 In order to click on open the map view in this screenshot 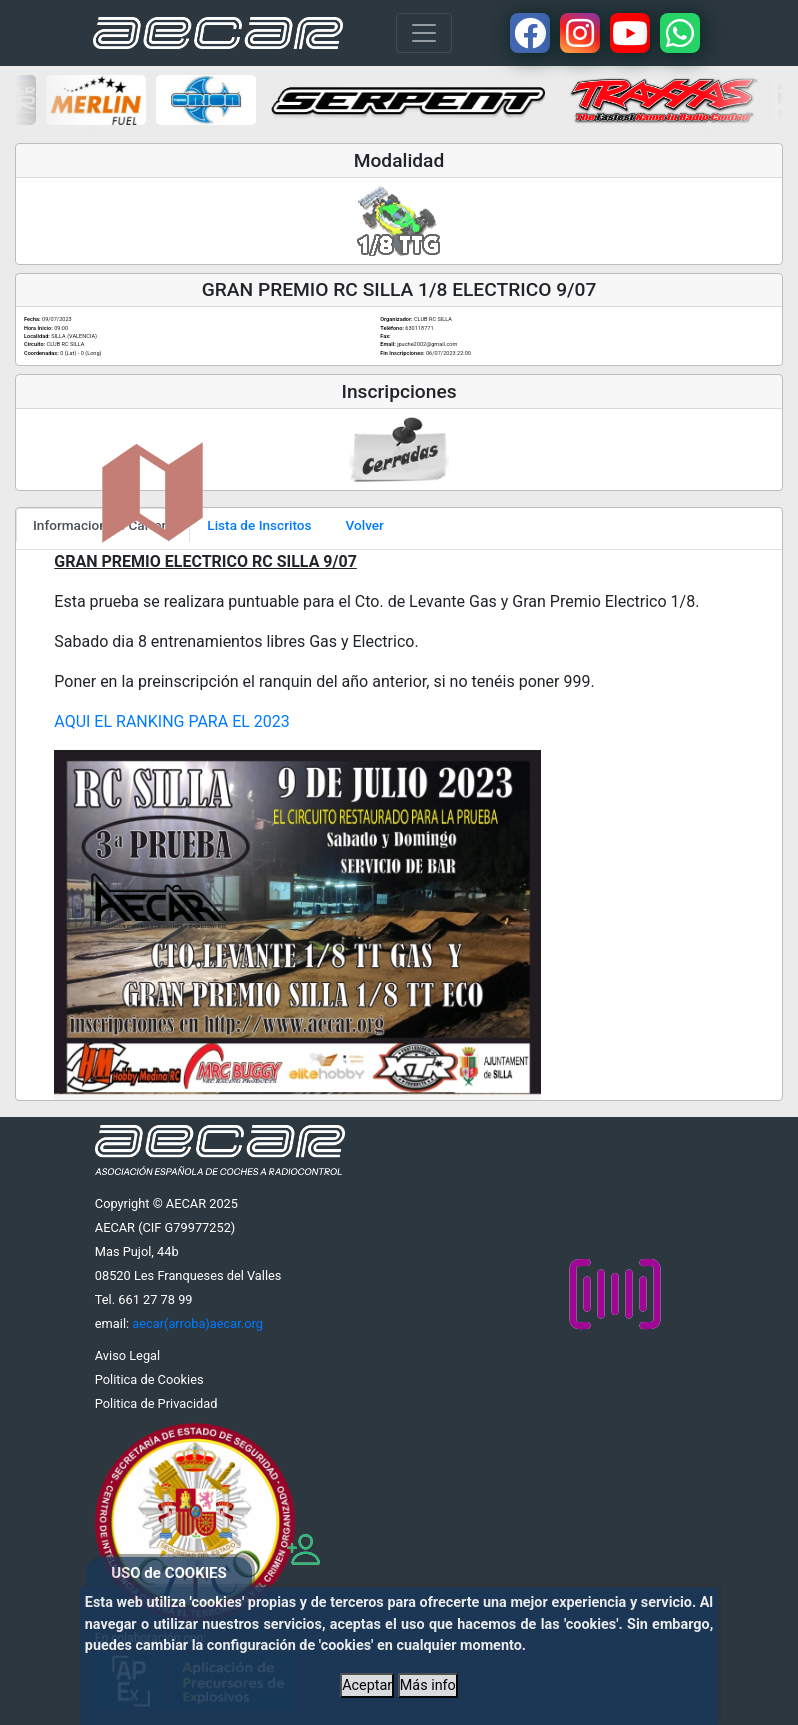, I will do `click(152, 492)`.